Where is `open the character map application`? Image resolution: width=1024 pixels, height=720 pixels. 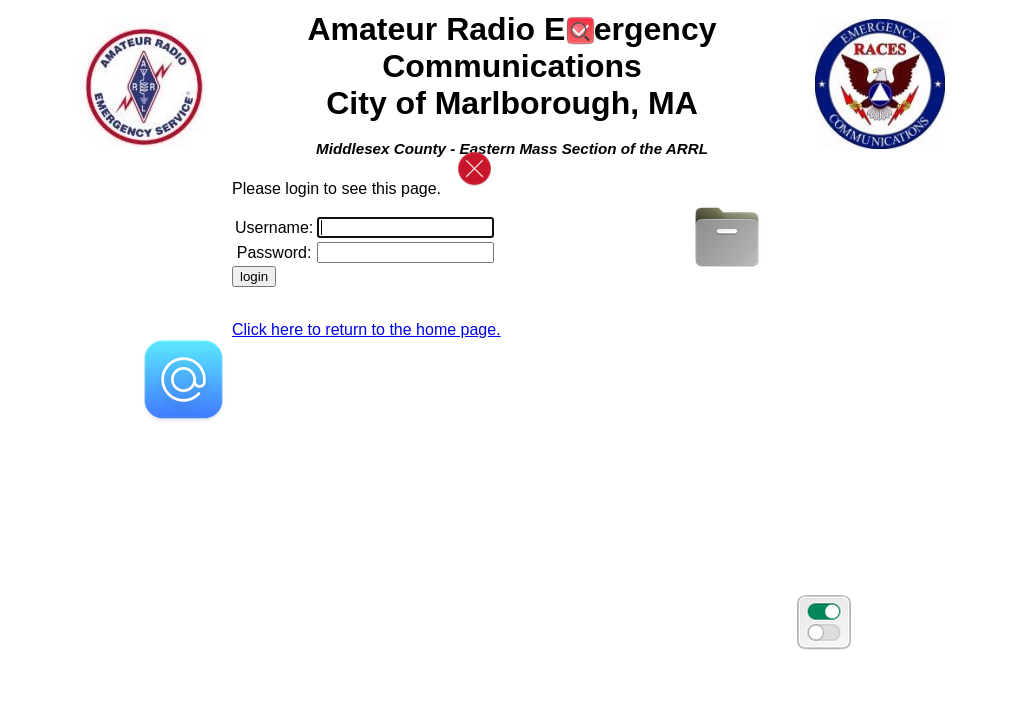
open the character map application is located at coordinates (183, 379).